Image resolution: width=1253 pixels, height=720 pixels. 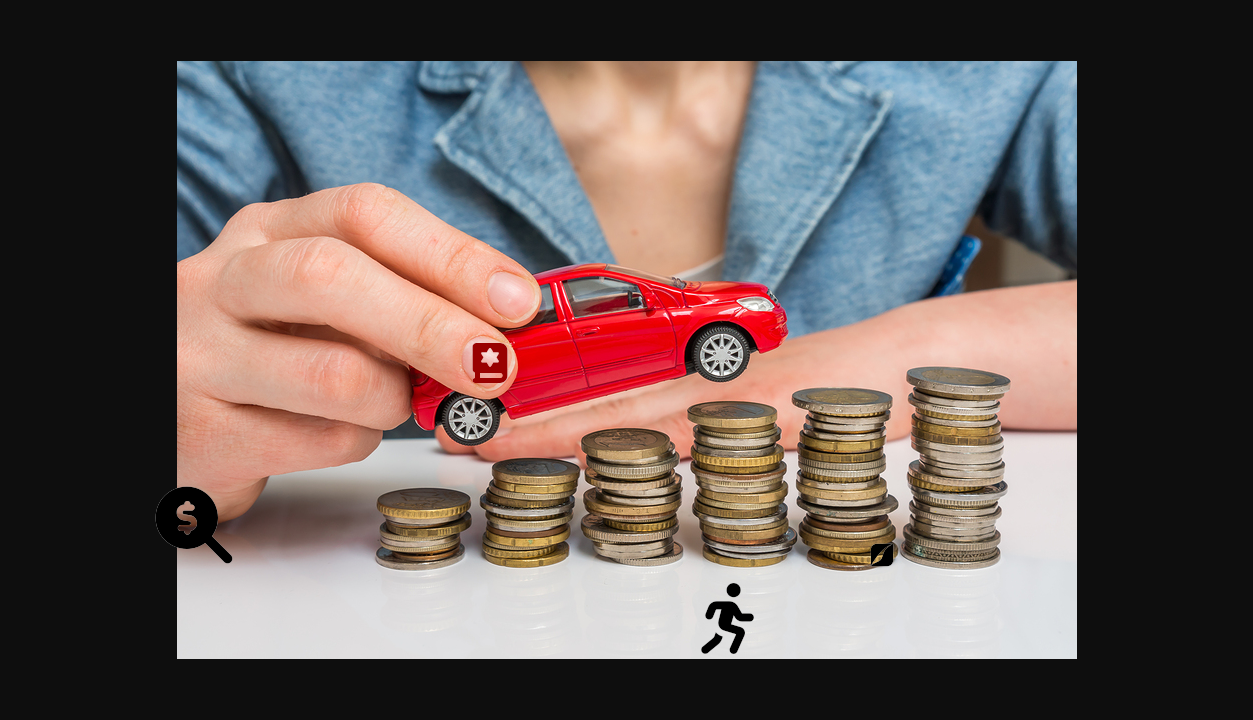 I want to click on search for pricing or cost information, so click(x=194, y=525).